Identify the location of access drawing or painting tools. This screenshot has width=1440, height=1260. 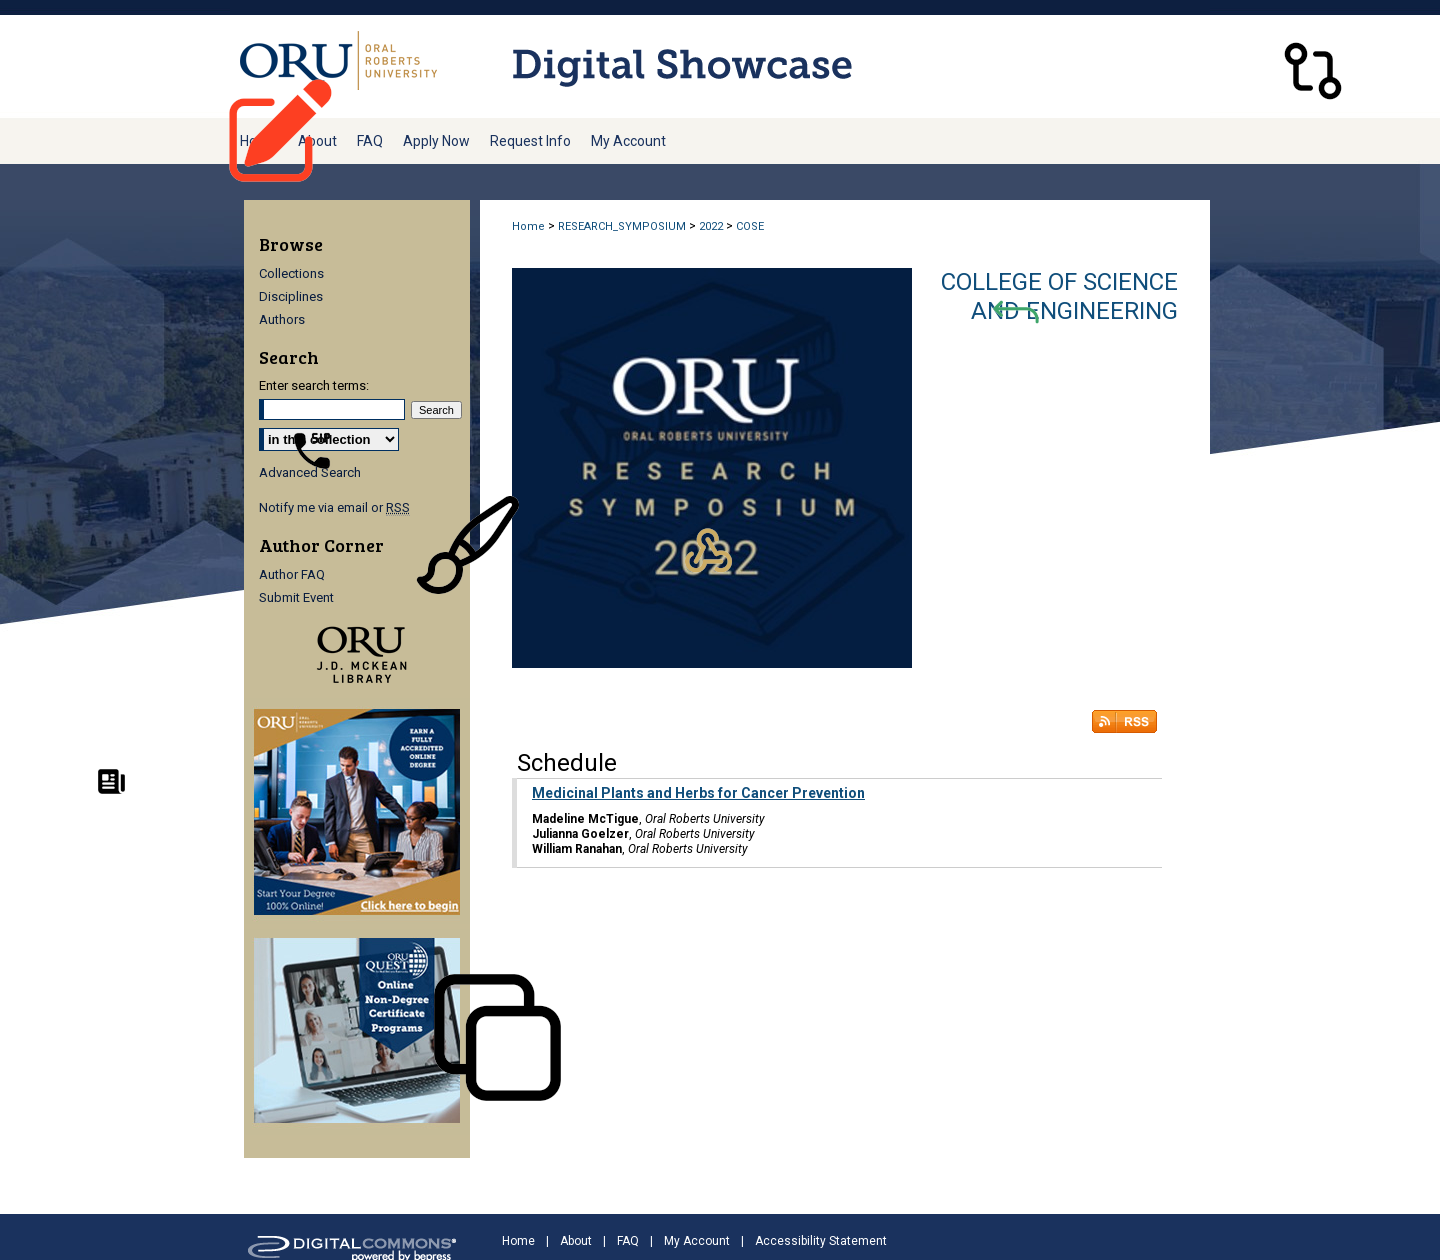
(470, 545).